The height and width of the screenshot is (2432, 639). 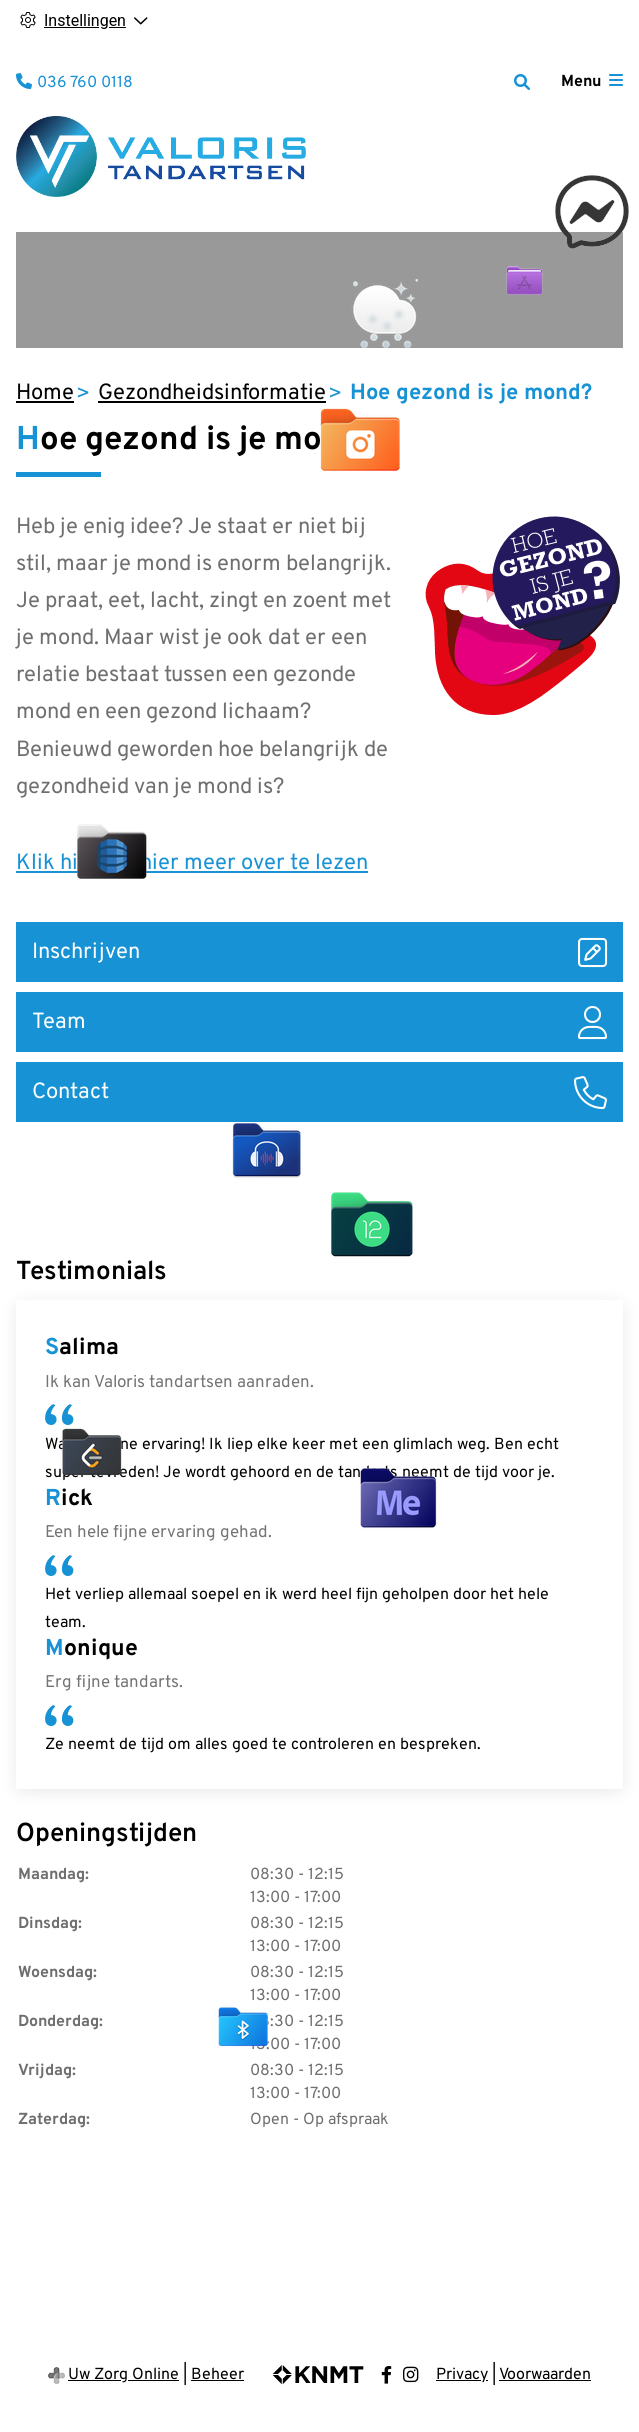 I want to click on open 4K Stogram downloads folder, so click(x=360, y=442).